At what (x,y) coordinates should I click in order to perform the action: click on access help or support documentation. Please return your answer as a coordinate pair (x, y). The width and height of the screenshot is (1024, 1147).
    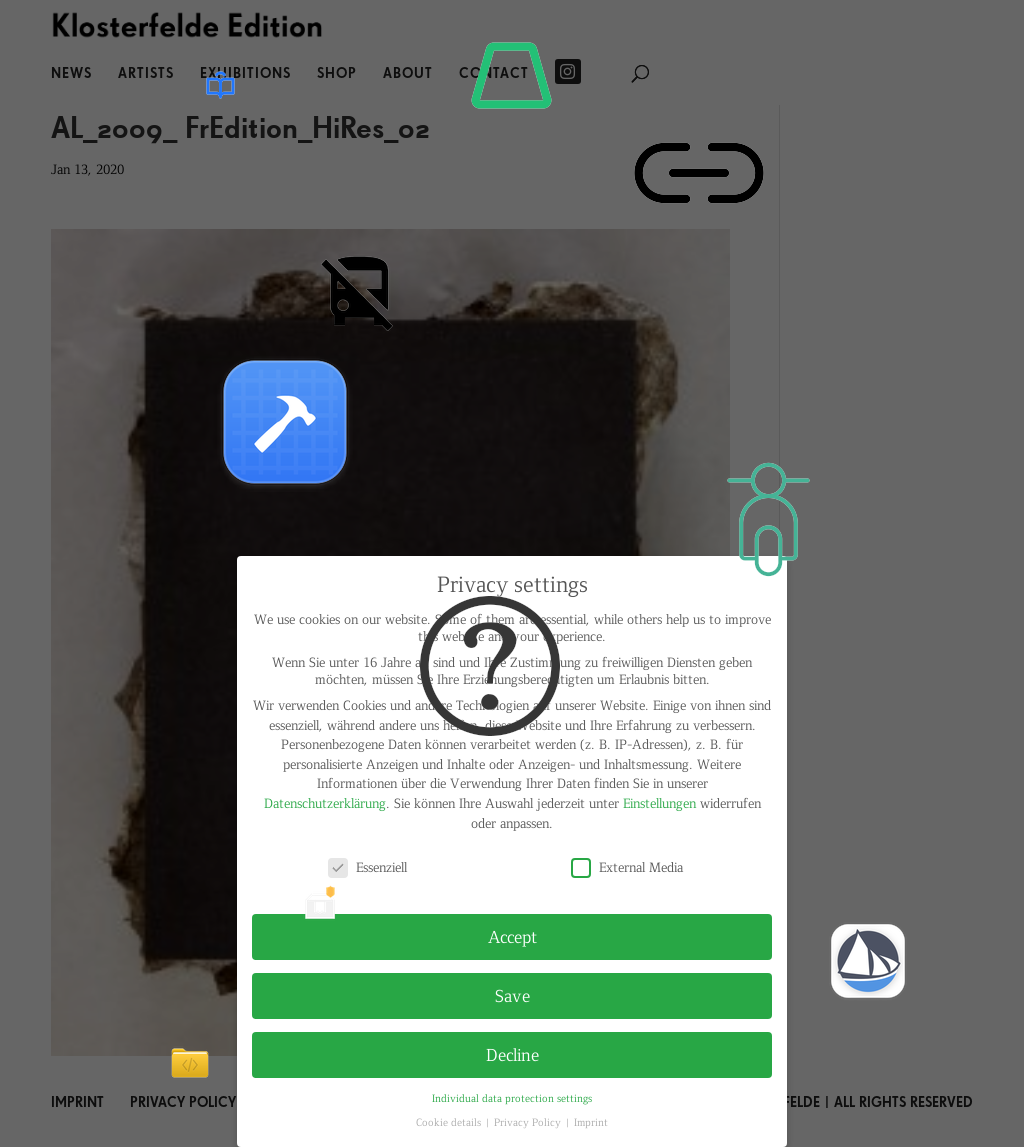
    Looking at the image, I should click on (490, 666).